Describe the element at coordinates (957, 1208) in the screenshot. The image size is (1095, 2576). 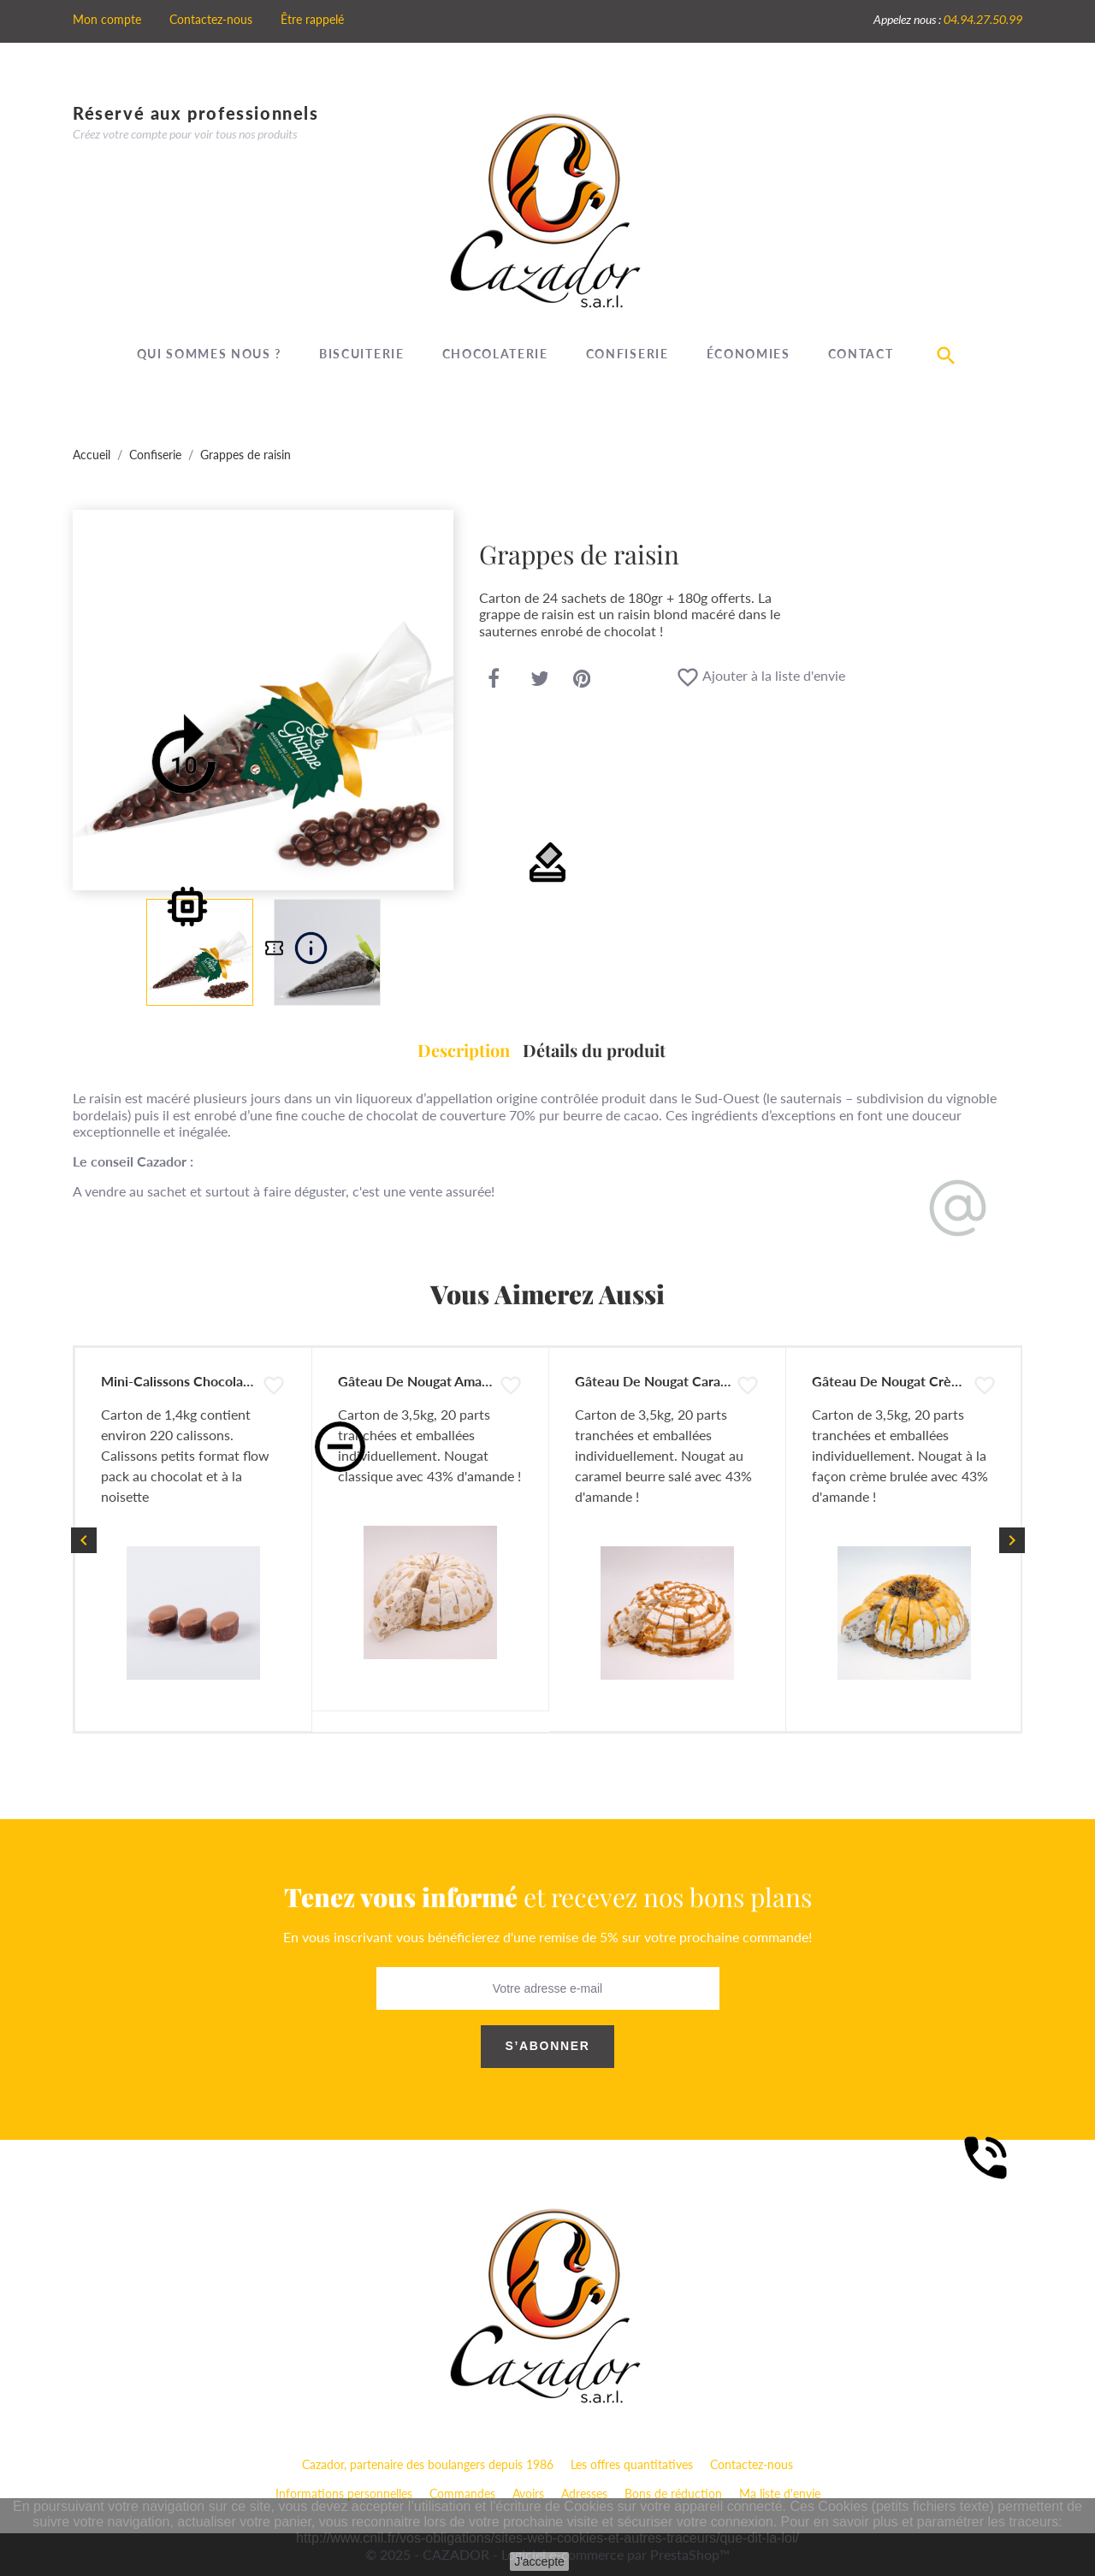
I see `enter an email address` at that location.